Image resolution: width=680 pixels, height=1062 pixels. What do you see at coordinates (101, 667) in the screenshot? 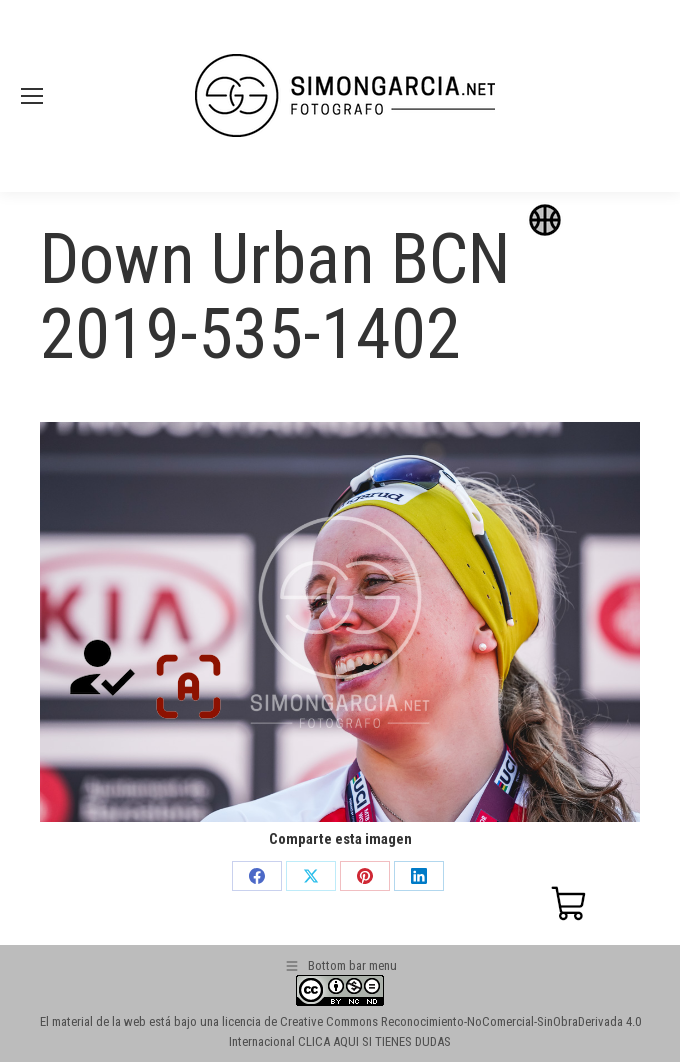
I see `verify or approve a user account` at bounding box center [101, 667].